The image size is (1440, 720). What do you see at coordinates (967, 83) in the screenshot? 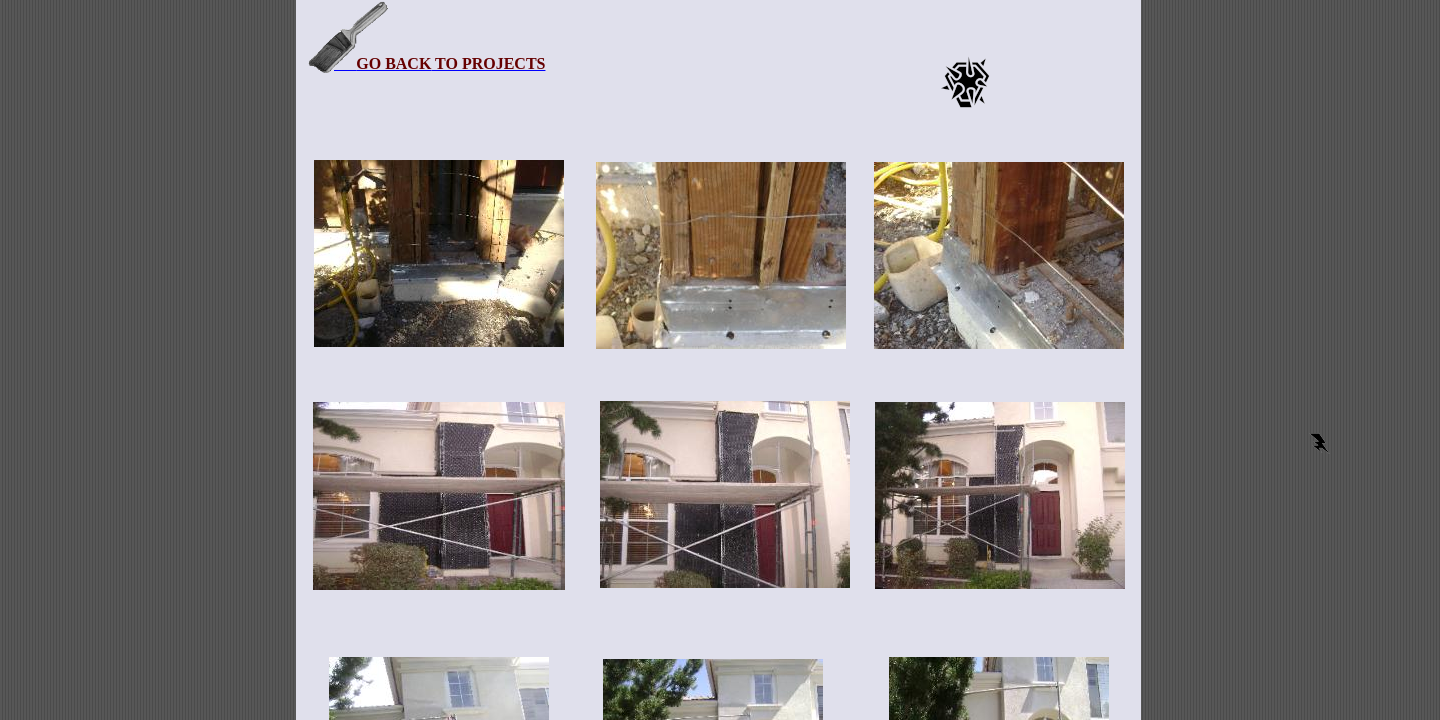
I see `activate defensive ability or shield spell` at bounding box center [967, 83].